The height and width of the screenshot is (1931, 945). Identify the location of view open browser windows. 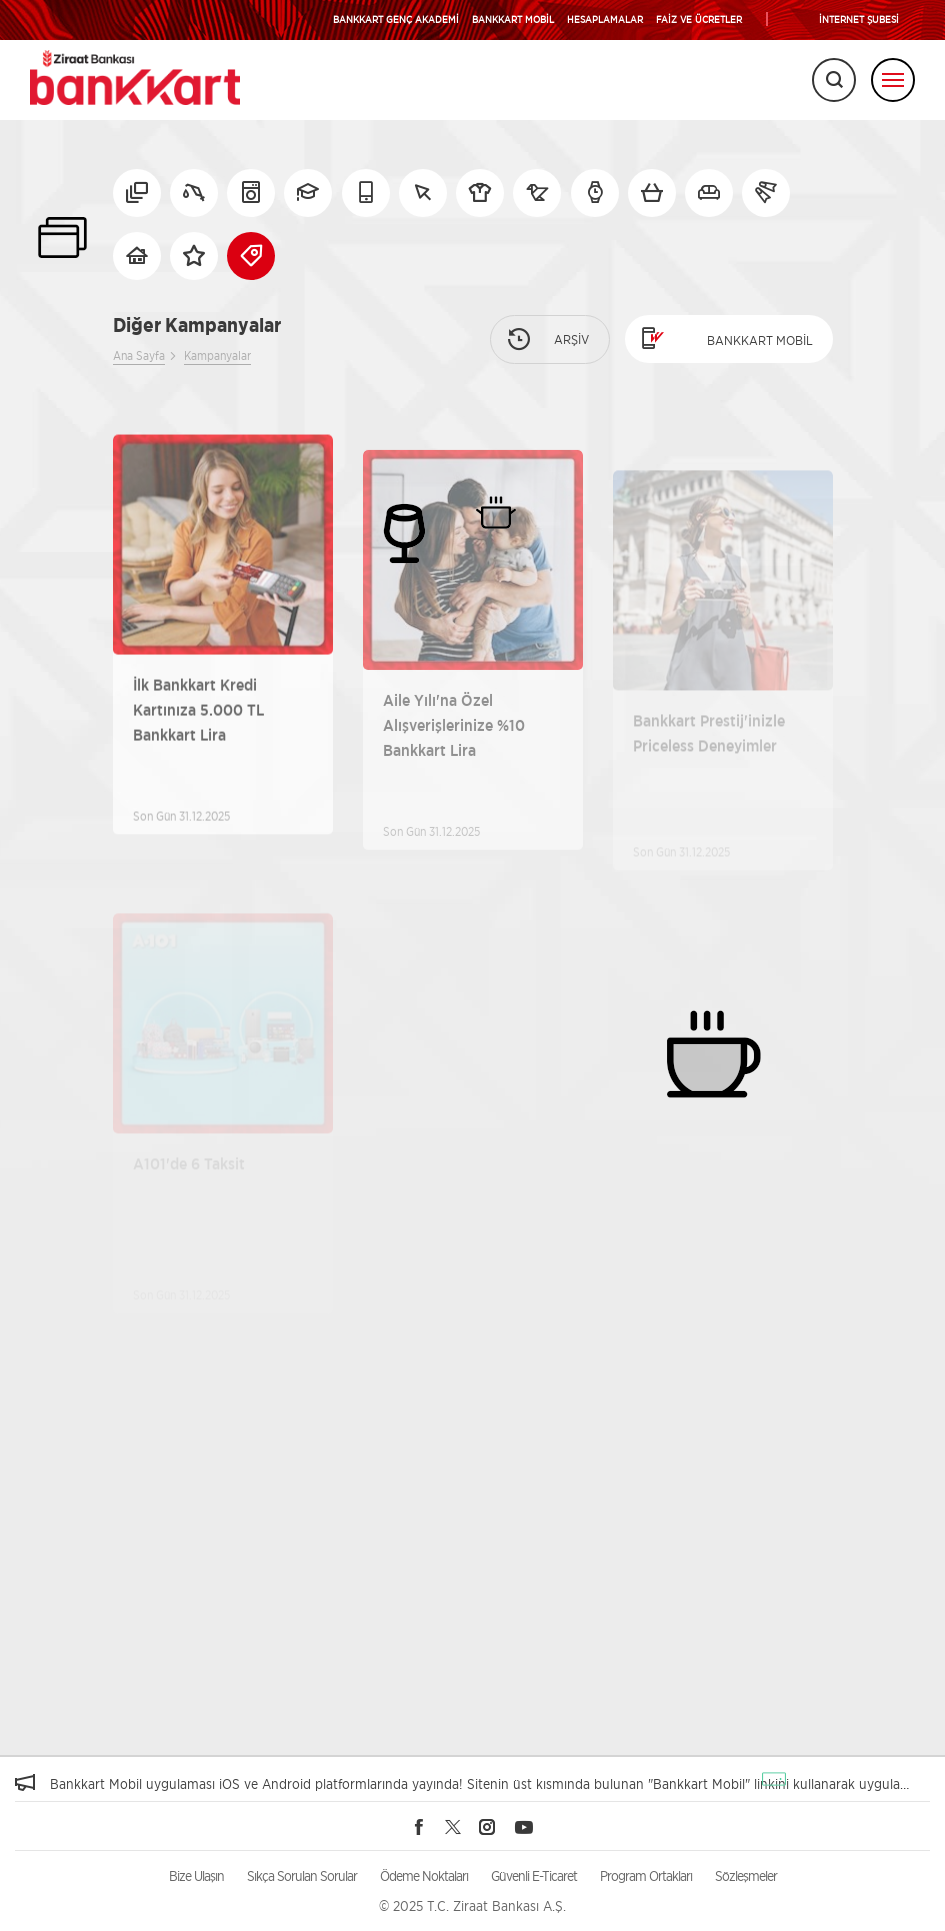
(62, 237).